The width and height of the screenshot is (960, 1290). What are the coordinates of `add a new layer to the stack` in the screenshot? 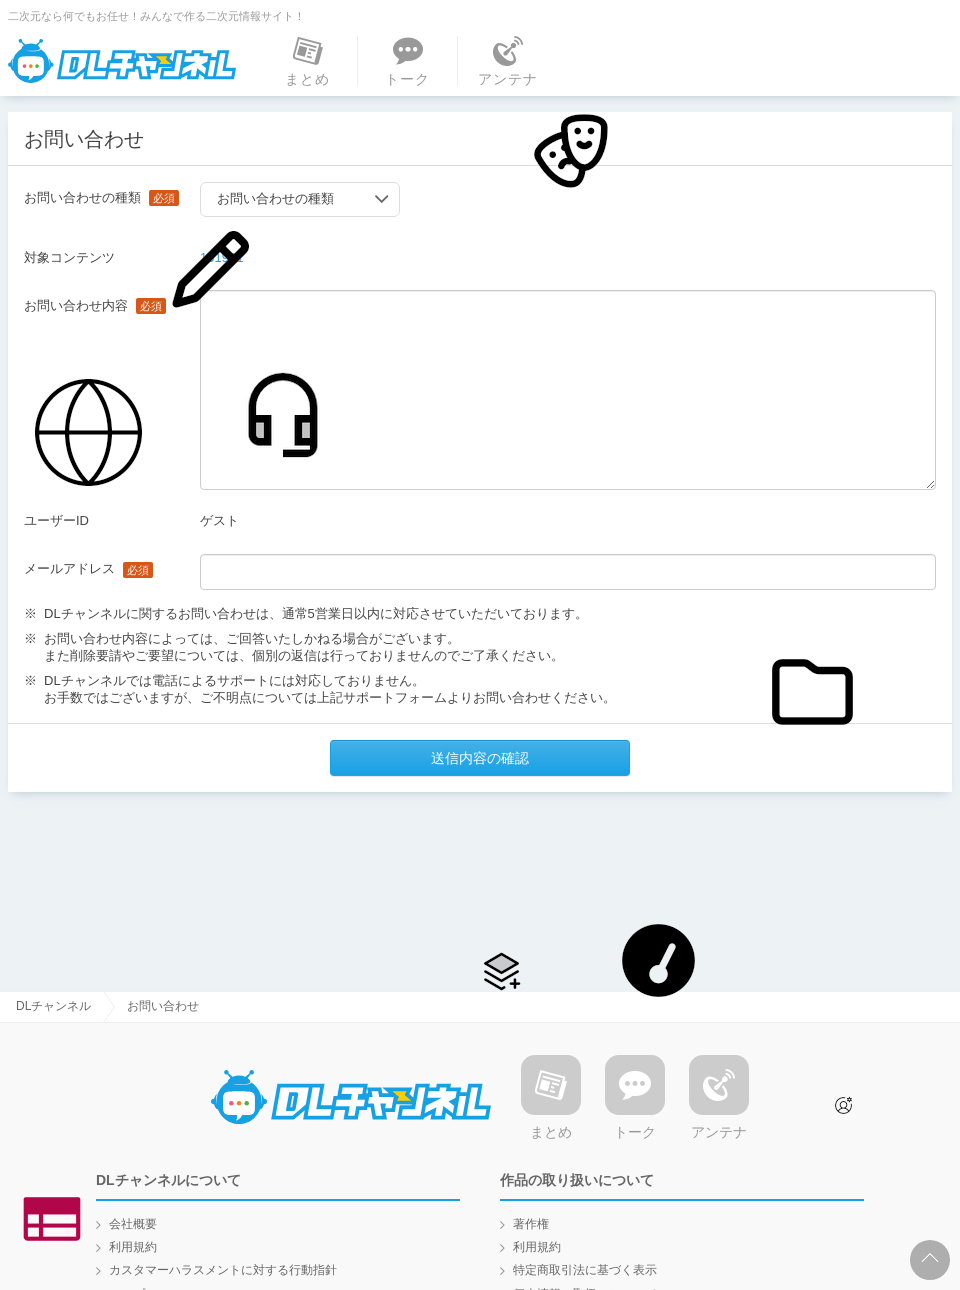 It's located at (501, 971).